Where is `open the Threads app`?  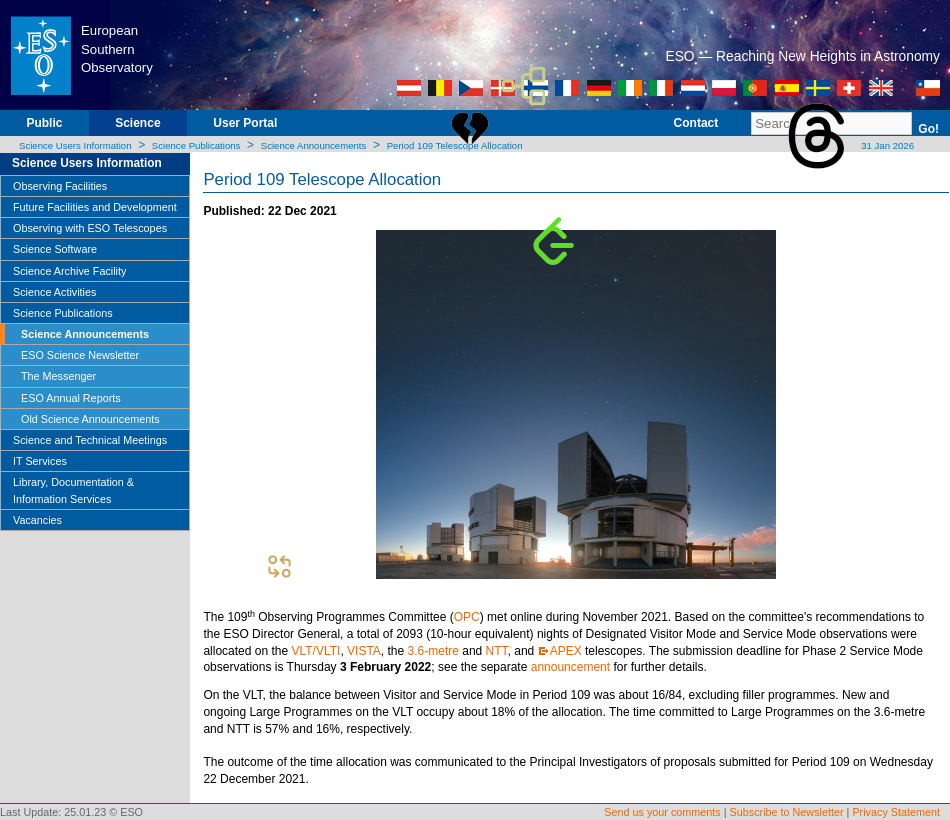 open the Threads app is located at coordinates (818, 136).